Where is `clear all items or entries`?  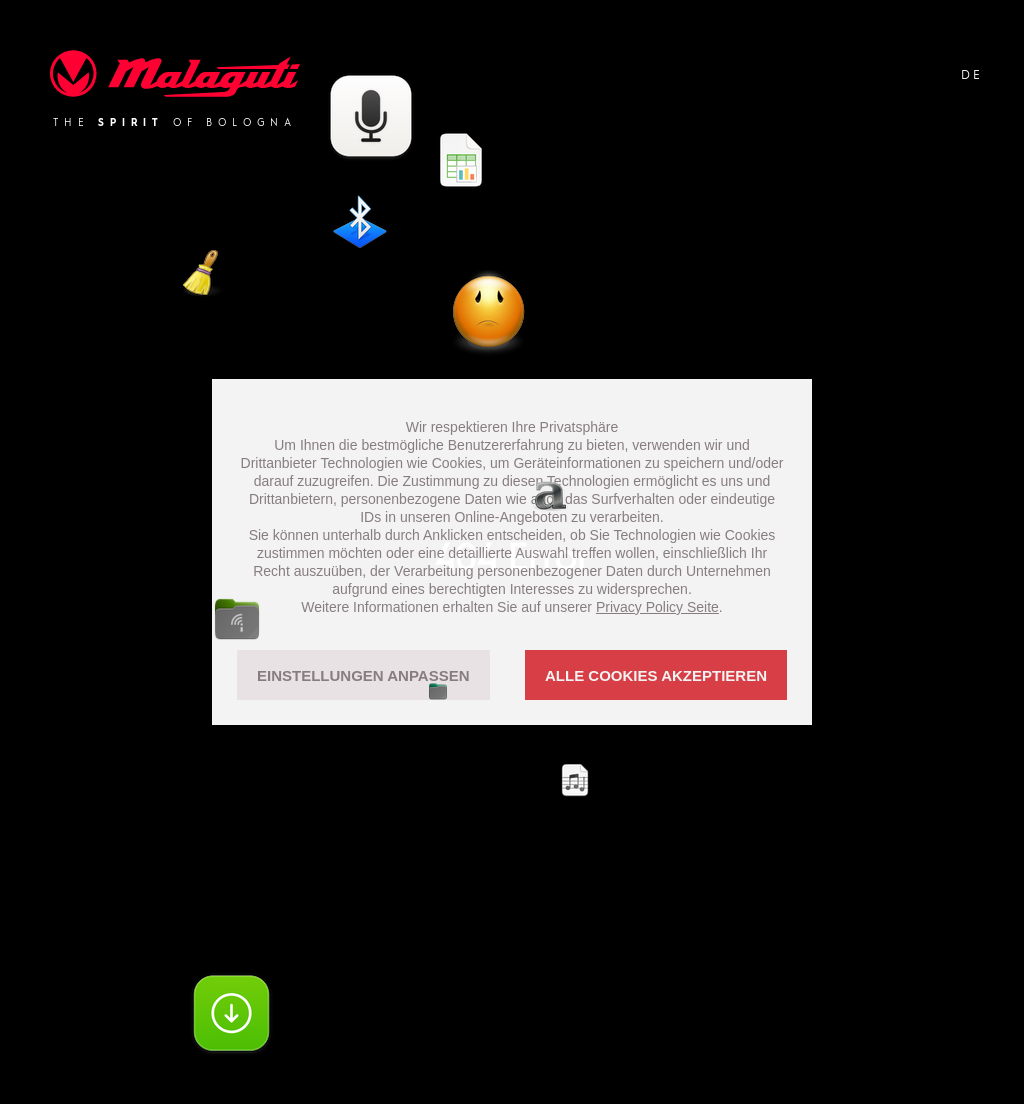
clear all items or entries is located at coordinates (203, 273).